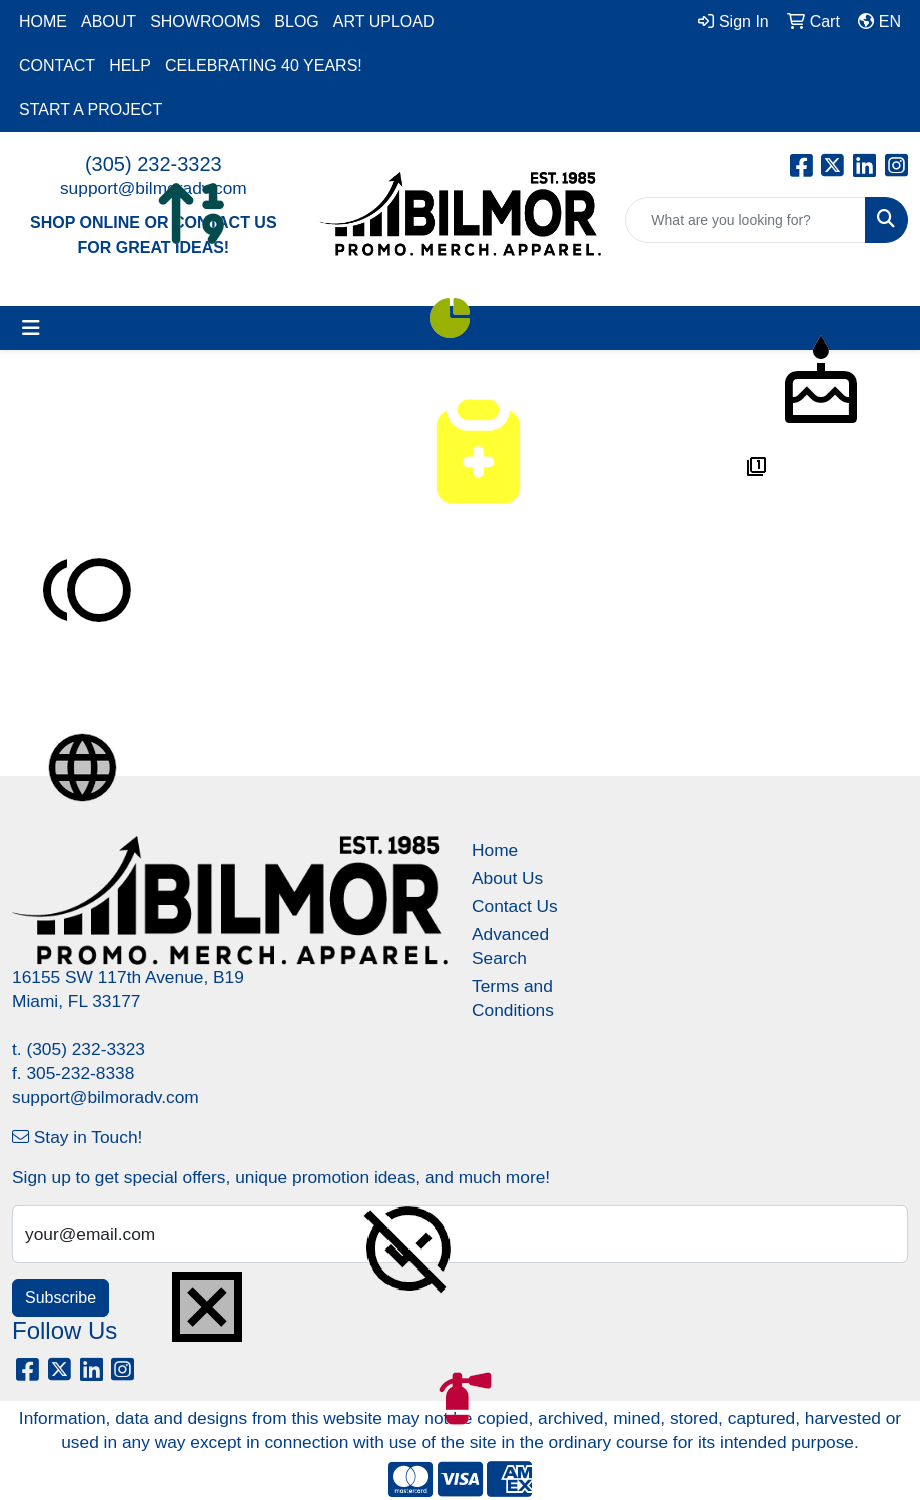  What do you see at coordinates (408, 1248) in the screenshot?
I see `indicates content is unpublished or hidden from public view` at bounding box center [408, 1248].